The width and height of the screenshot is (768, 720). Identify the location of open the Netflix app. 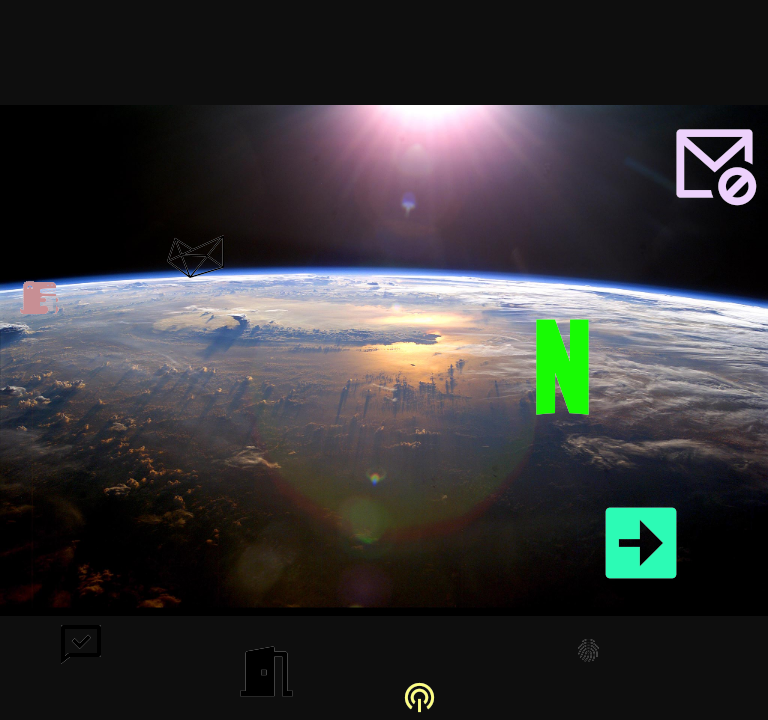
(562, 367).